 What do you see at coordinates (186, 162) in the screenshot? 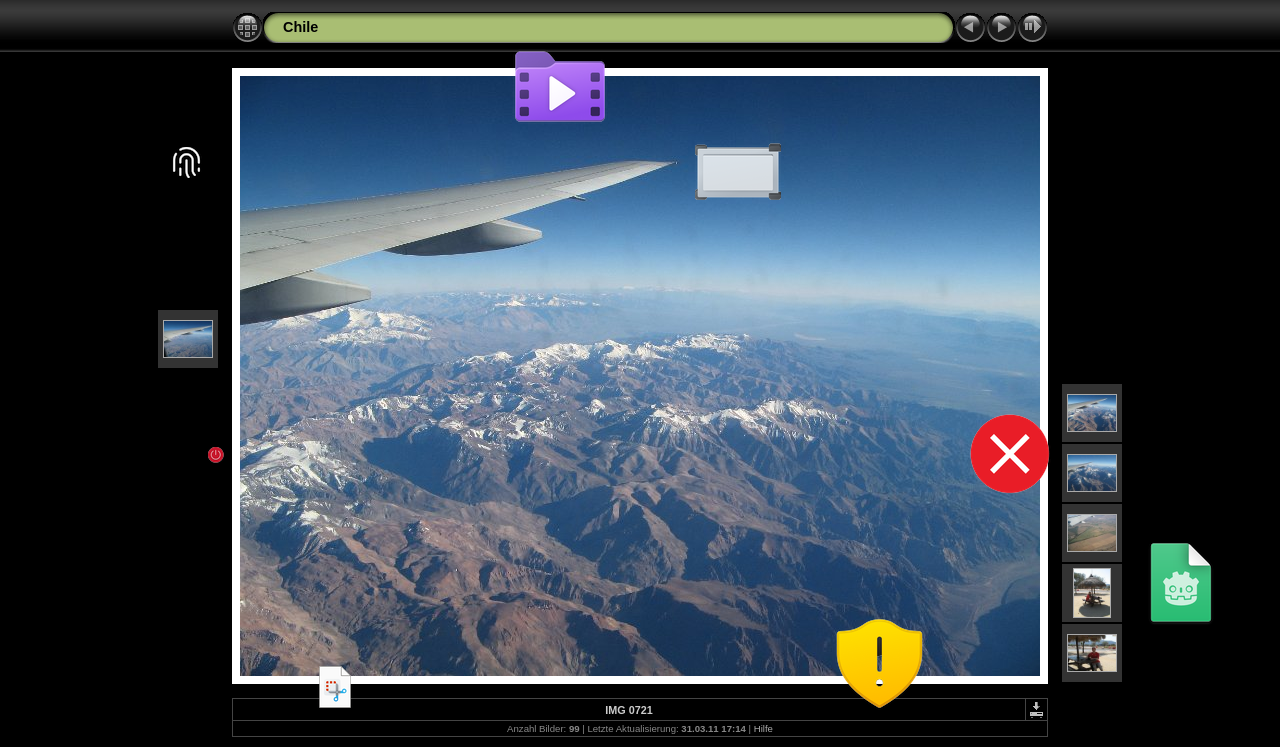
I see `authenticate using fingerprint recognition` at bounding box center [186, 162].